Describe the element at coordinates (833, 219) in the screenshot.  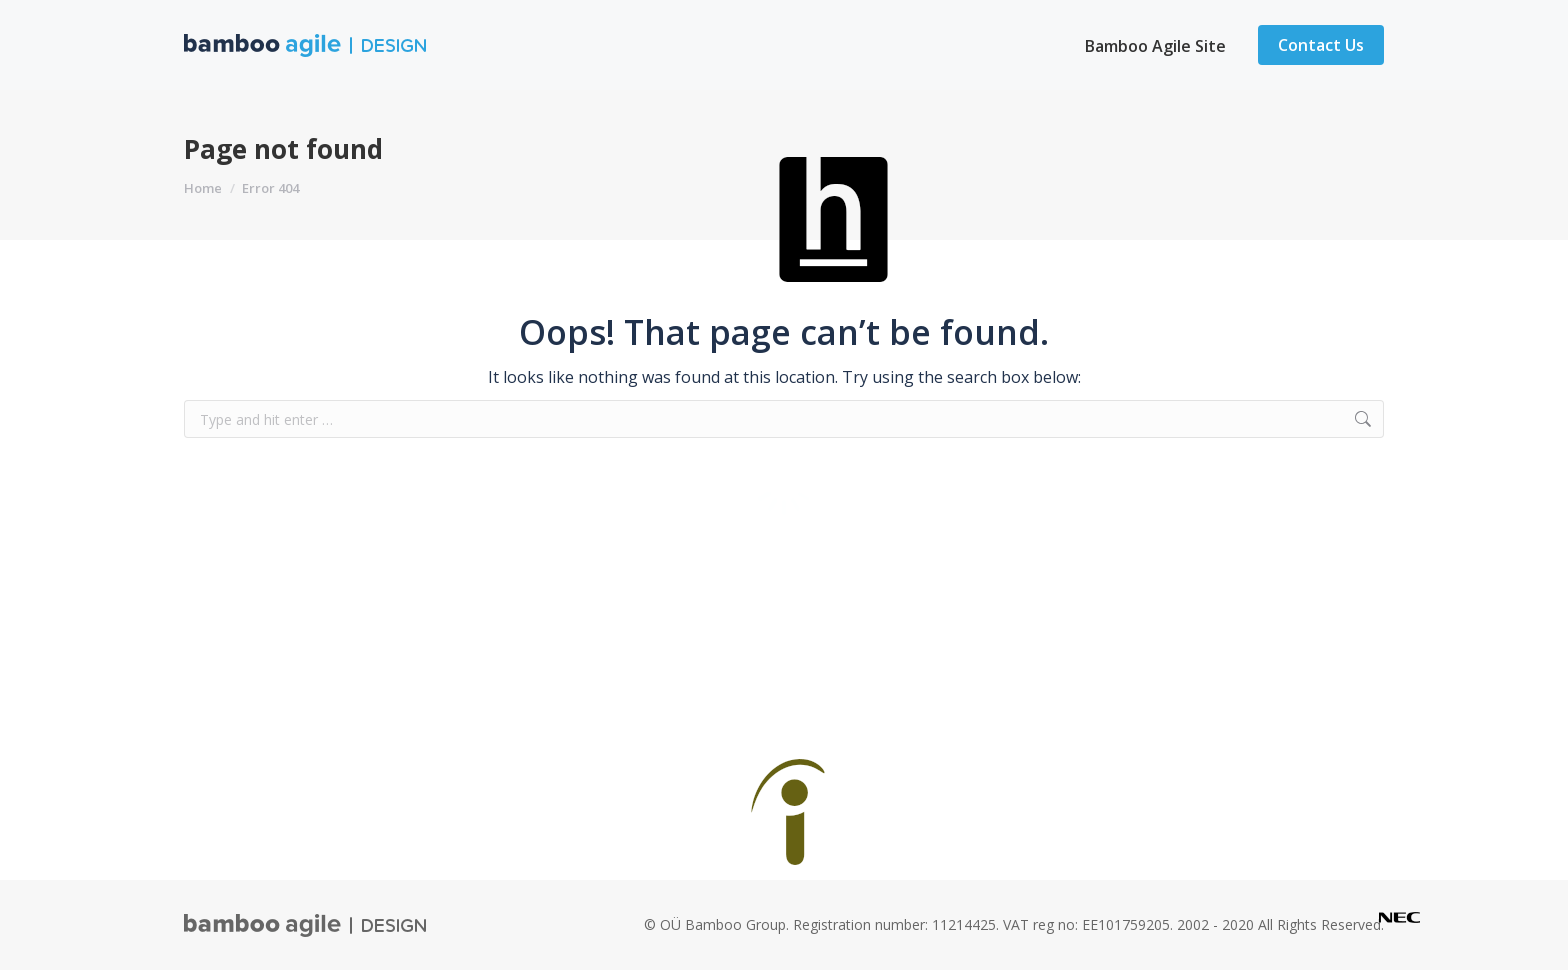
I see `visit hackerearth coding platform` at that location.